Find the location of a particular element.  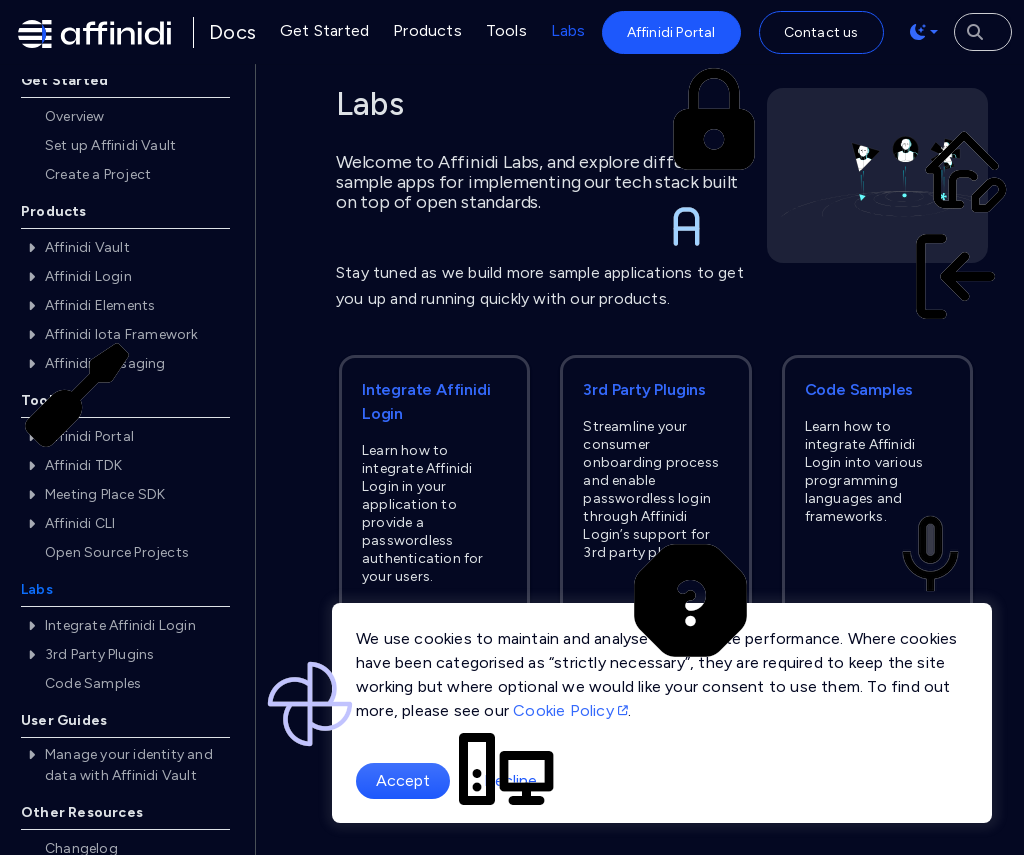

access help or support options is located at coordinates (690, 600).